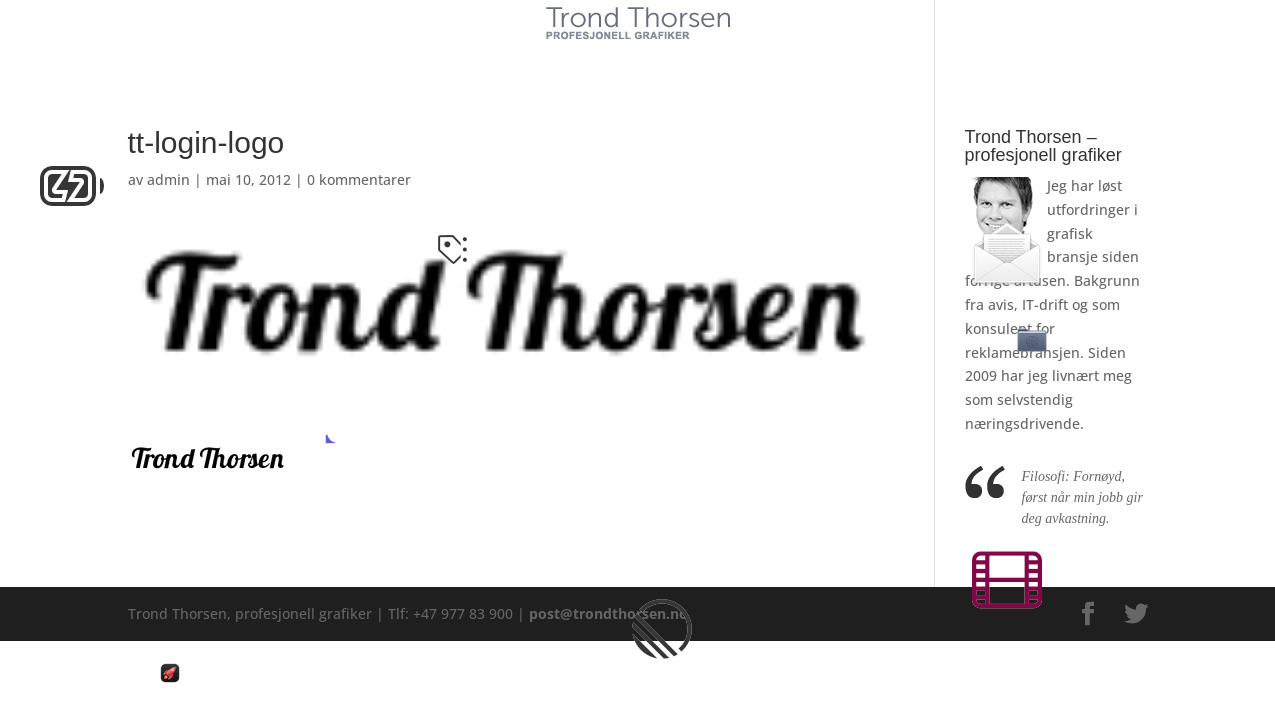 The width and height of the screenshot is (1275, 720). What do you see at coordinates (662, 629) in the screenshot?
I see `open linear app` at bounding box center [662, 629].